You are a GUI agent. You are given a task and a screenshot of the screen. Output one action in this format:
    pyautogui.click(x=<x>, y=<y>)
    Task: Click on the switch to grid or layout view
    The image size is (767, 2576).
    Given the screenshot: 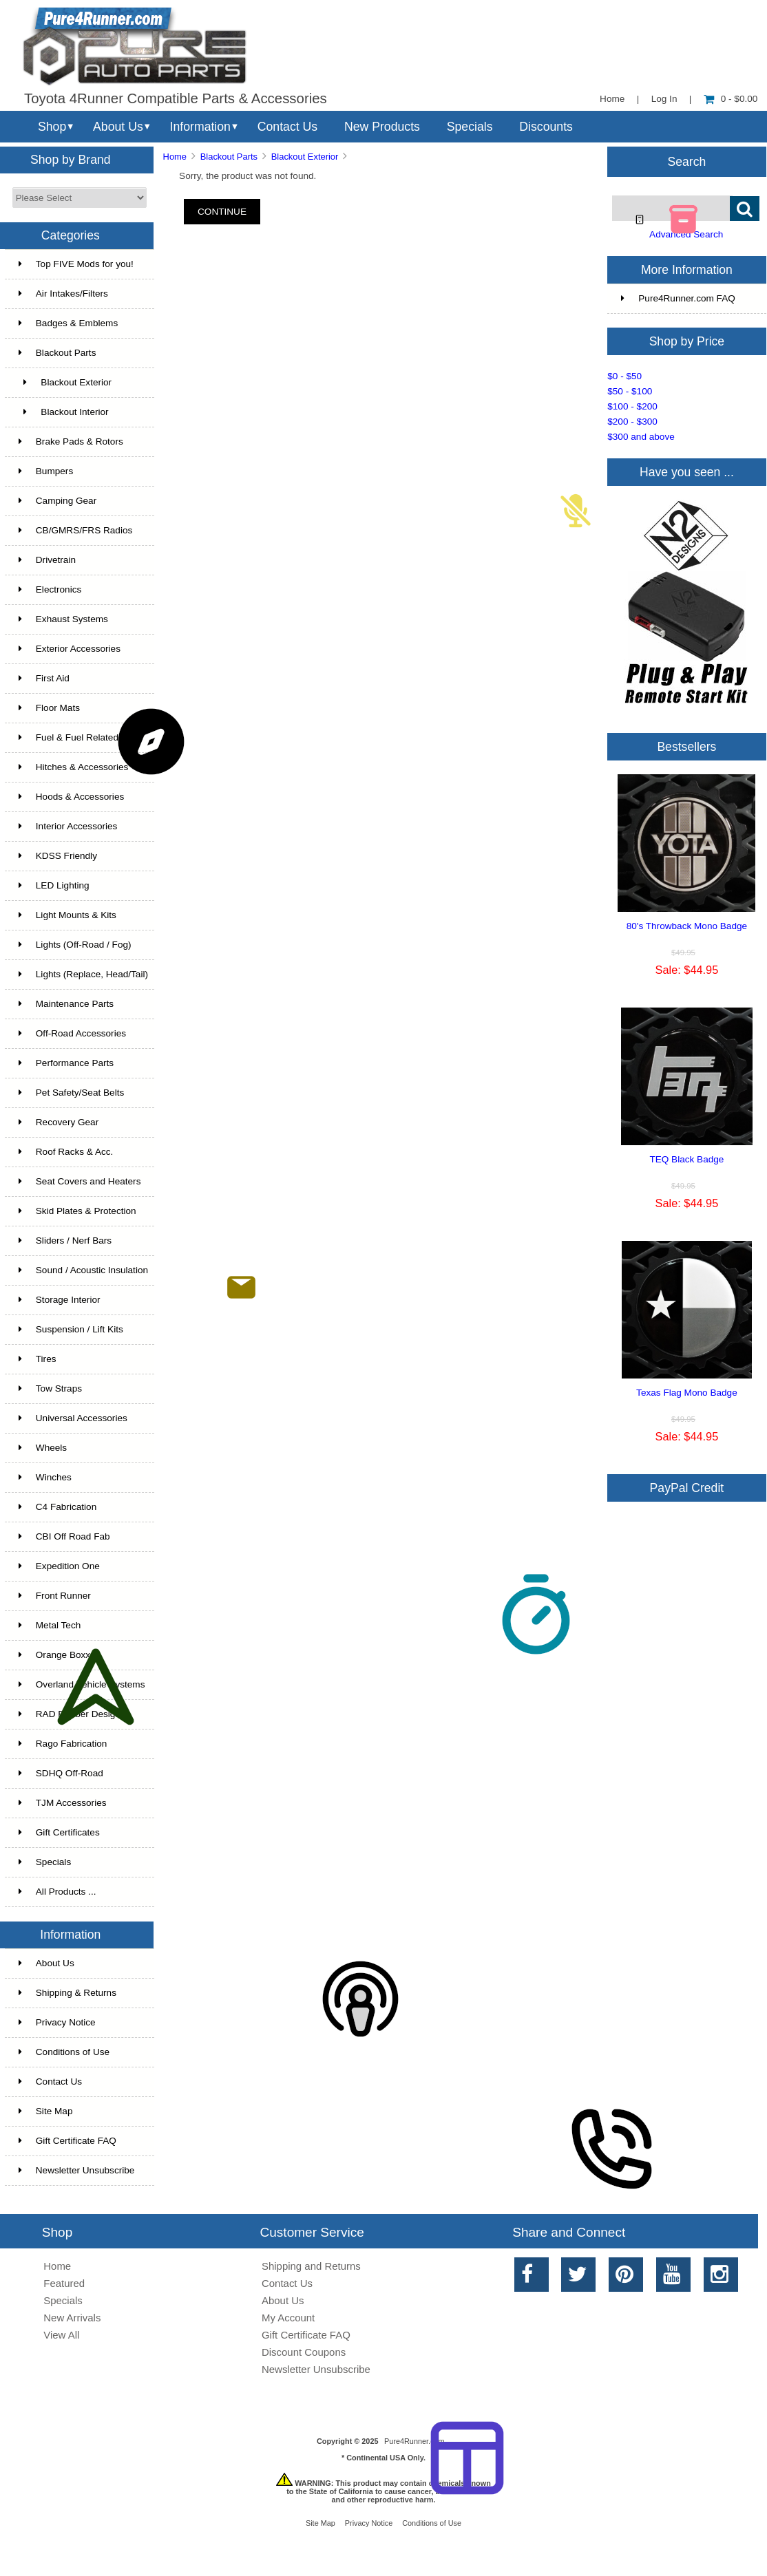 What is the action you would take?
    pyautogui.click(x=467, y=2458)
    